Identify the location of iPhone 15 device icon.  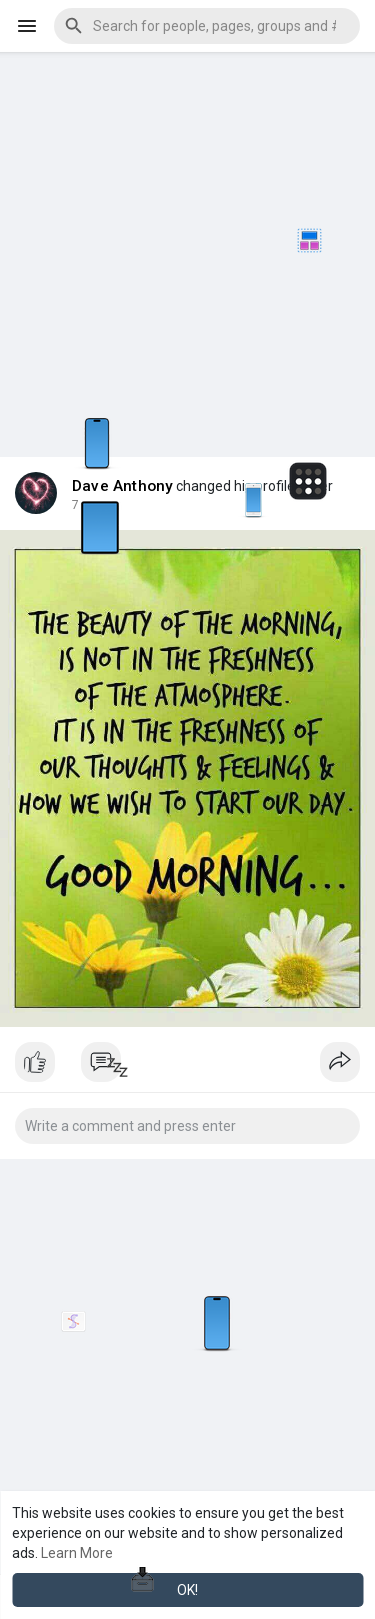
(217, 1324).